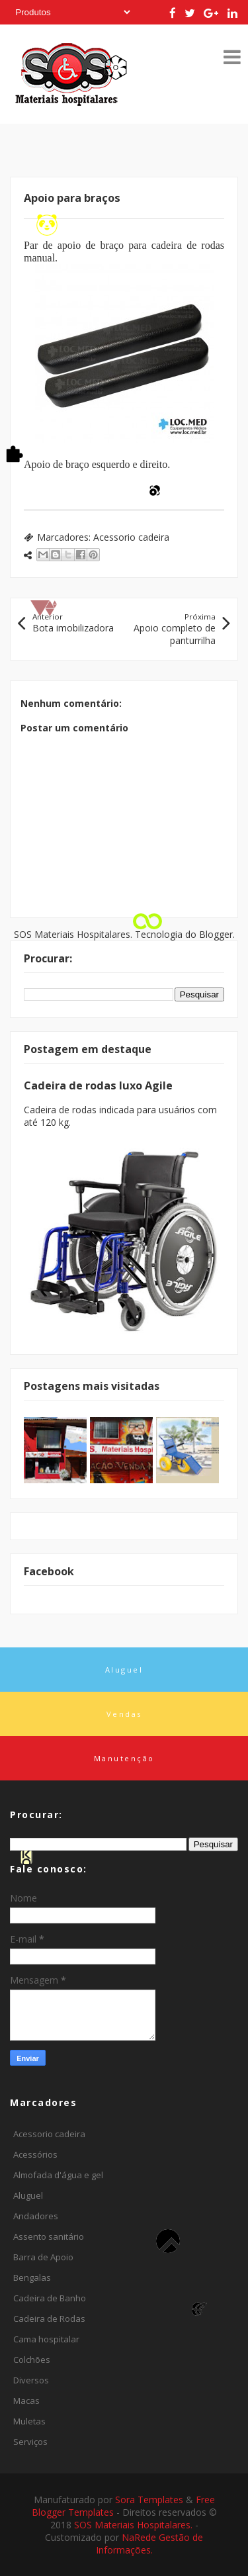 The height and width of the screenshot is (2576, 248). I want to click on open KOReader e-book application, so click(26, 1857).